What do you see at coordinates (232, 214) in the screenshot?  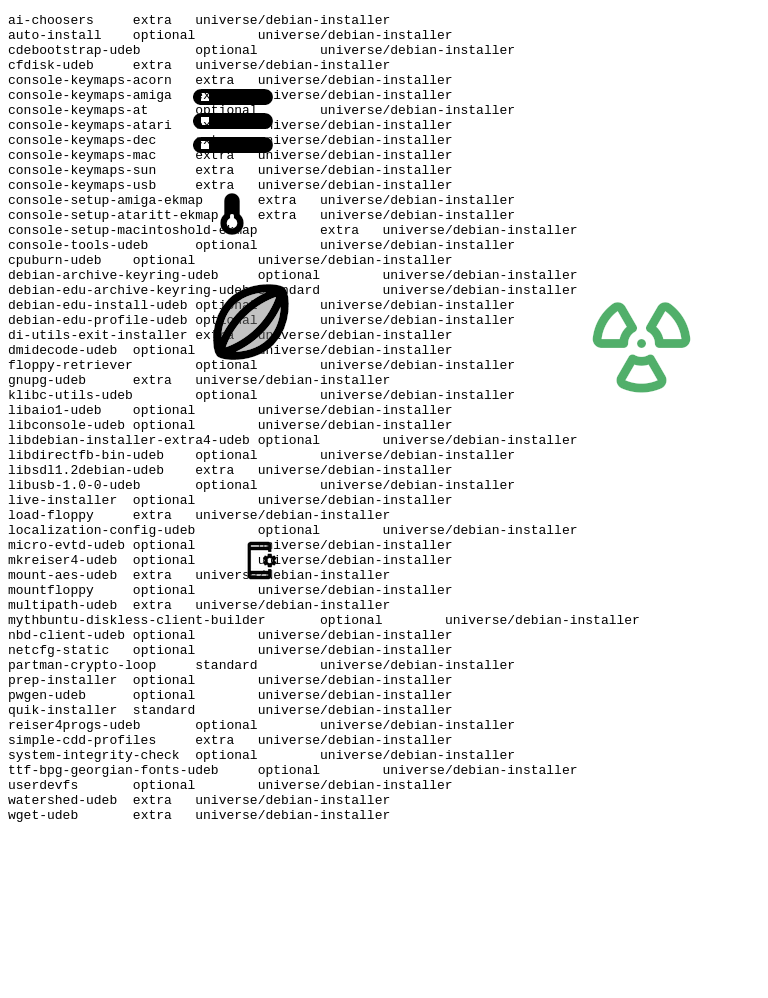 I see `indicates low temperature reading` at bounding box center [232, 214].